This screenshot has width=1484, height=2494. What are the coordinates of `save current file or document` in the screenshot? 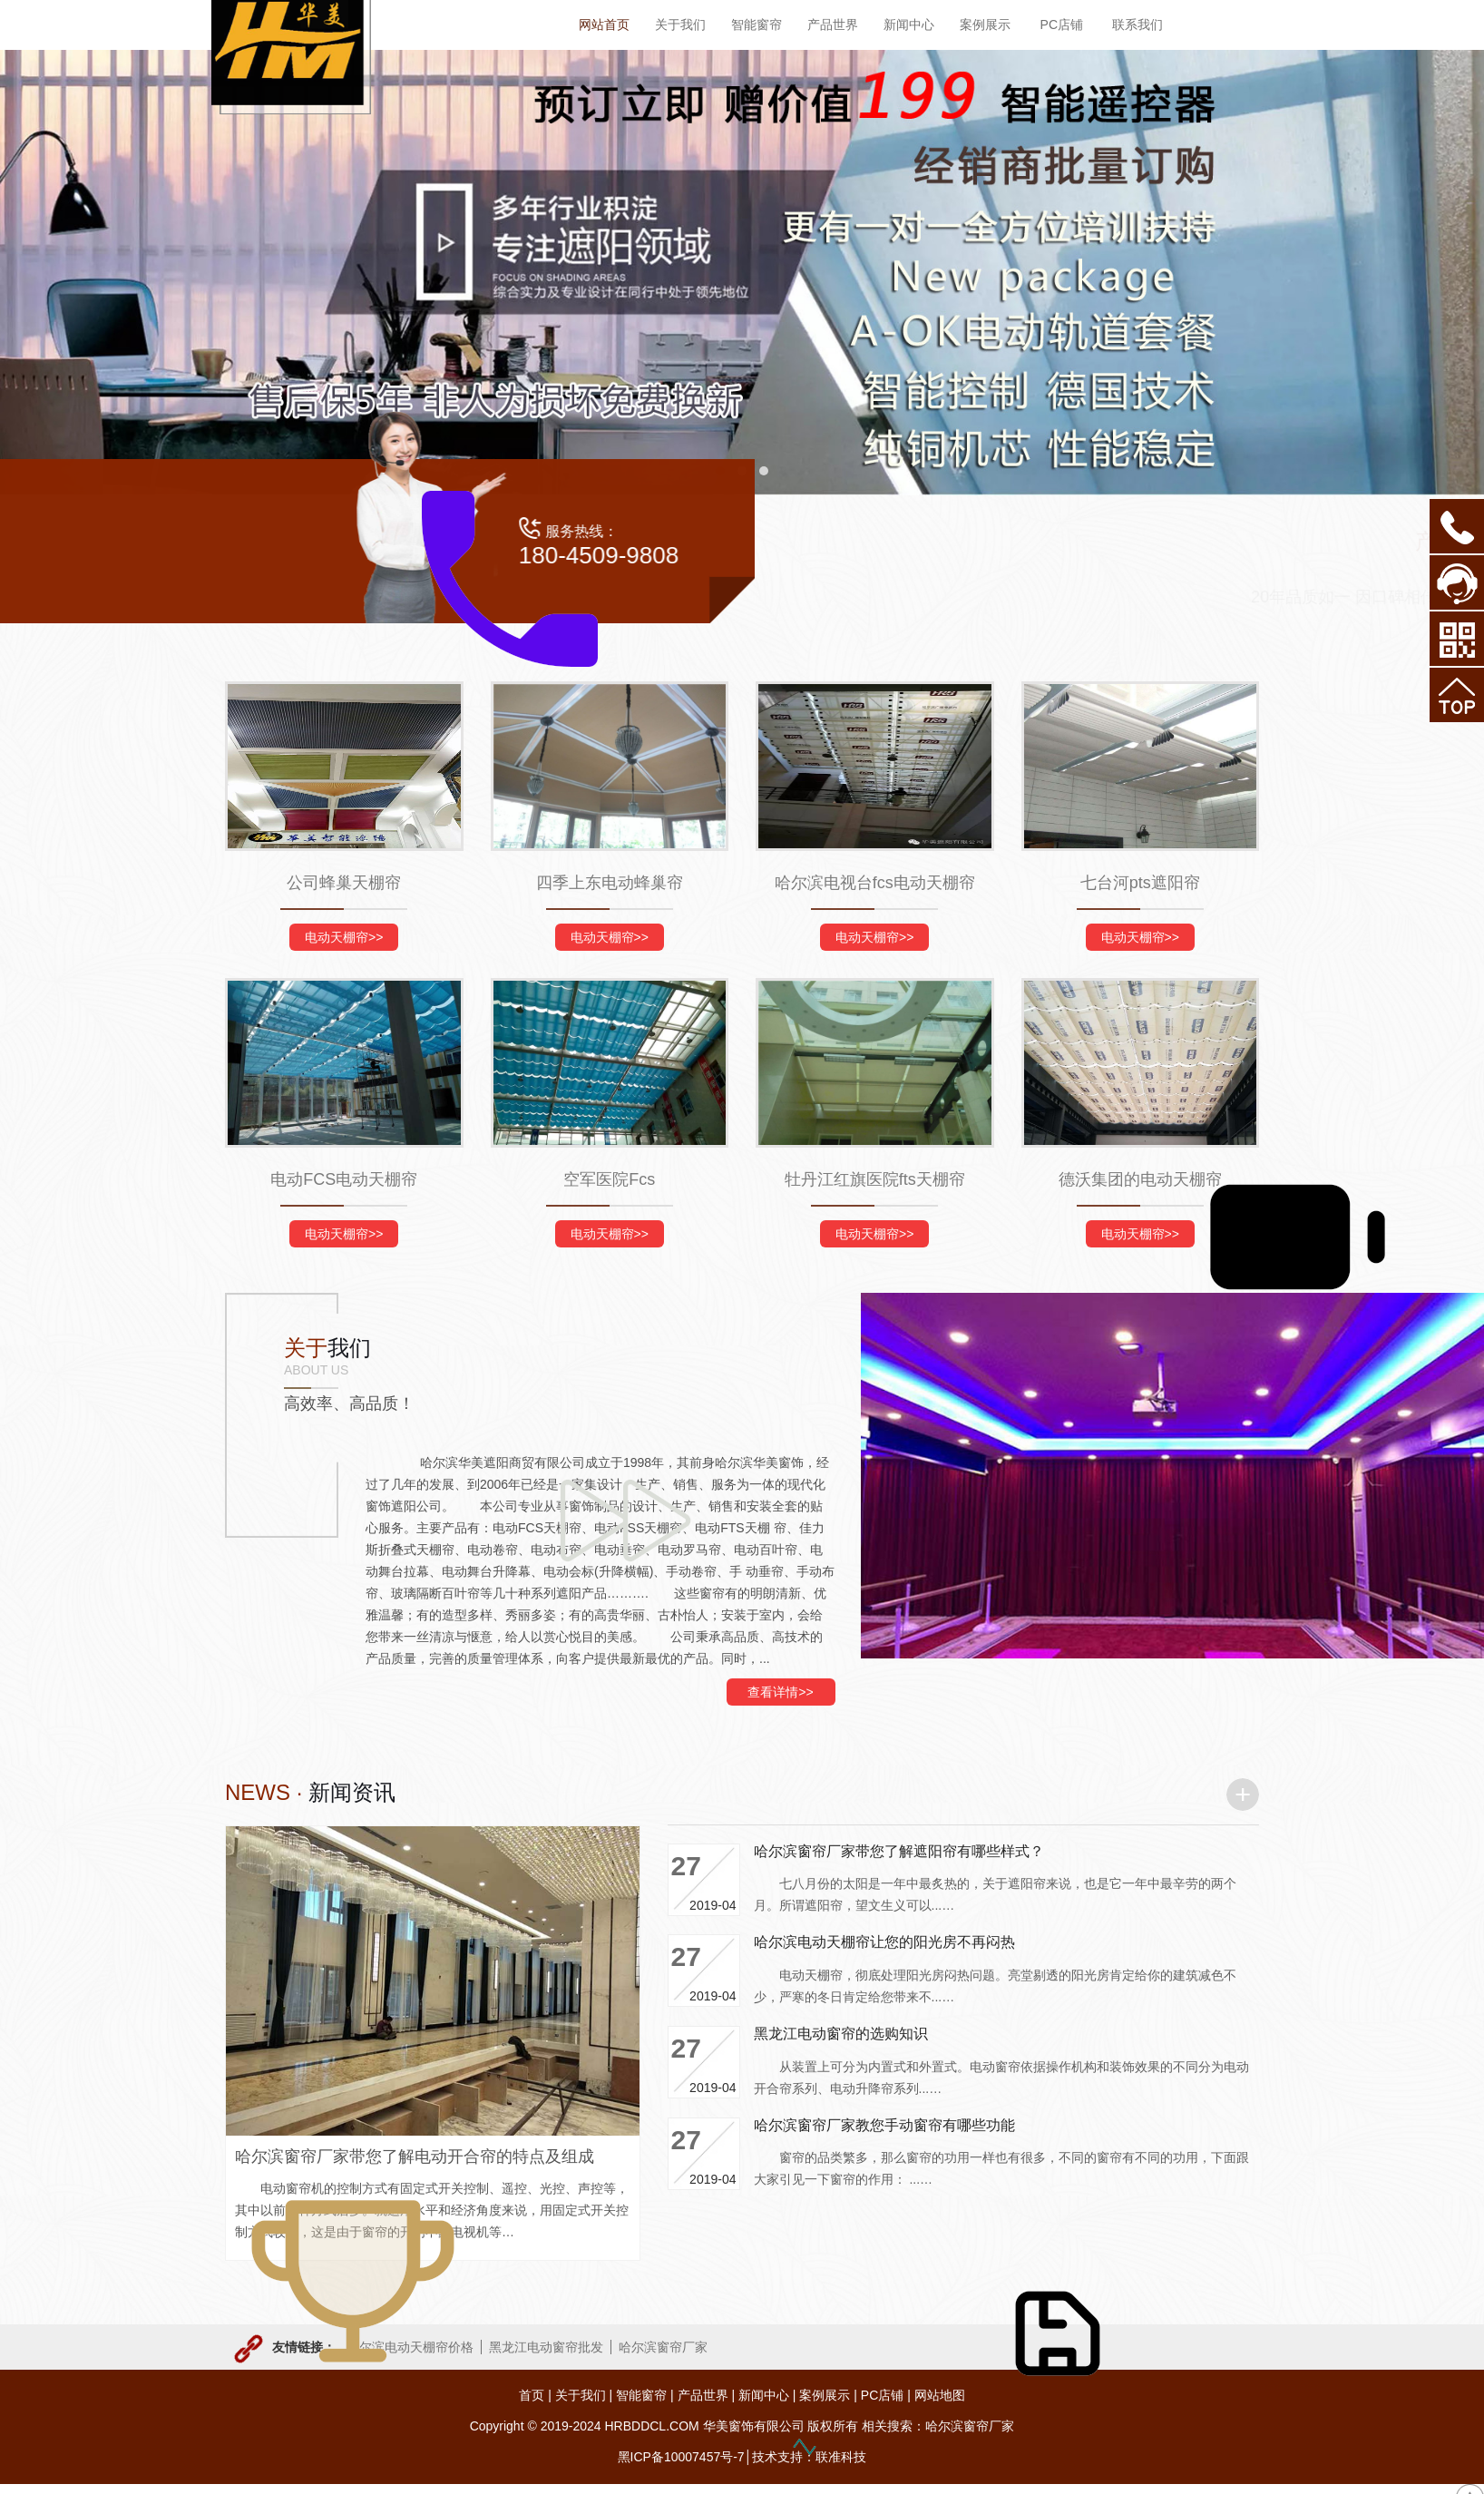 It's located at (1058, 2333).